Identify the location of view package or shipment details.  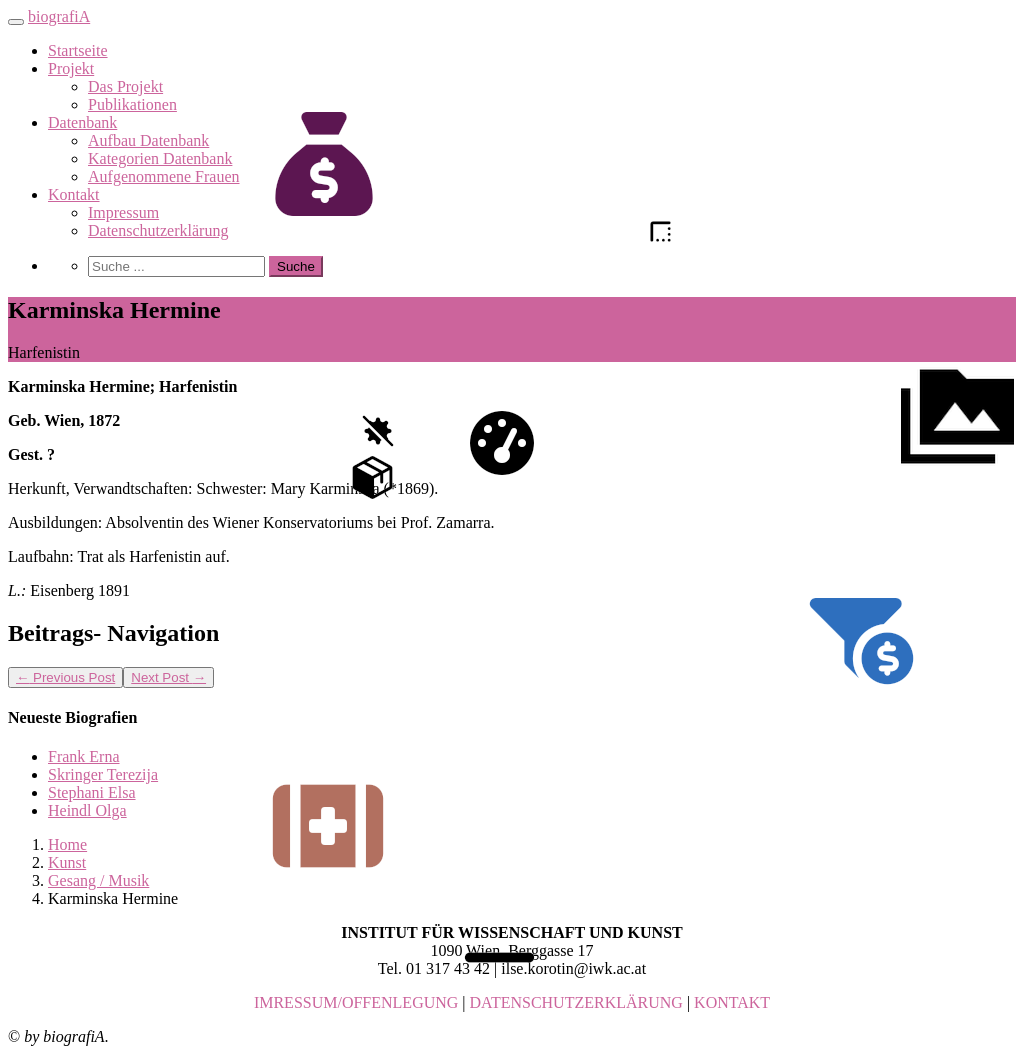
(372, 477).